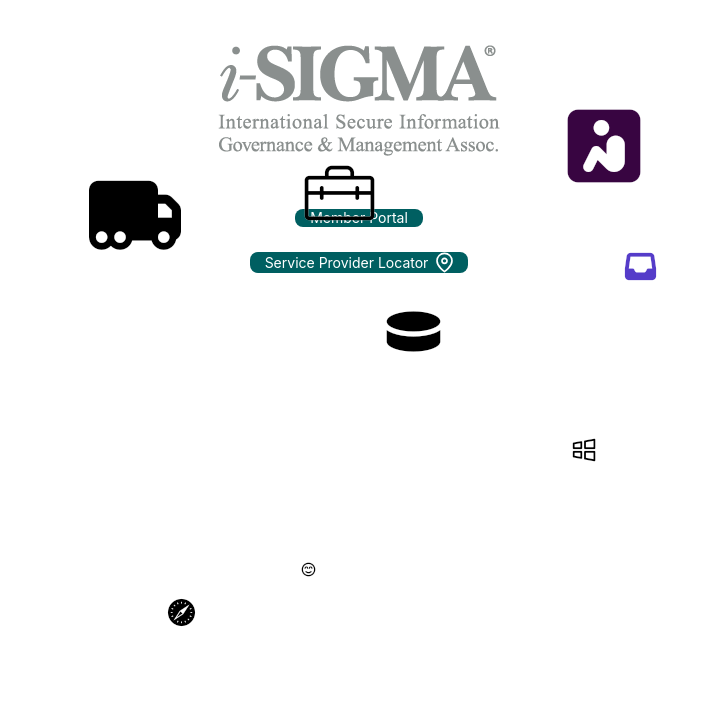 The height and width of the screenshot is (720, 718). I want to click on access tools and utilities, so click(339, 195).